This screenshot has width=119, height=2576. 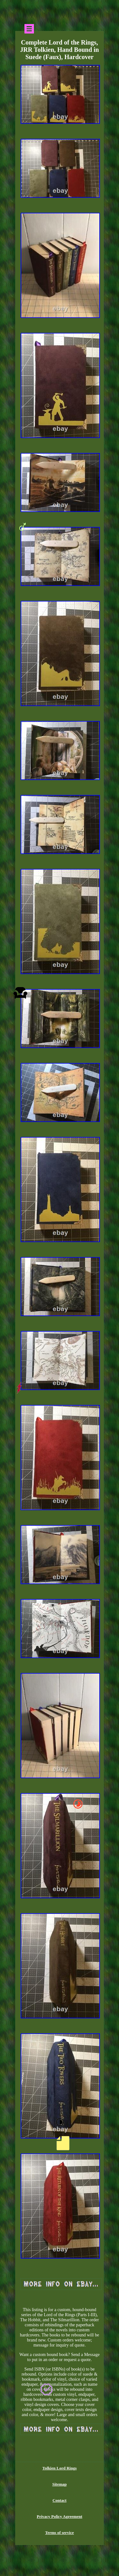 I want to click on browse furniture or home decor items, so click(x=20, y=993).